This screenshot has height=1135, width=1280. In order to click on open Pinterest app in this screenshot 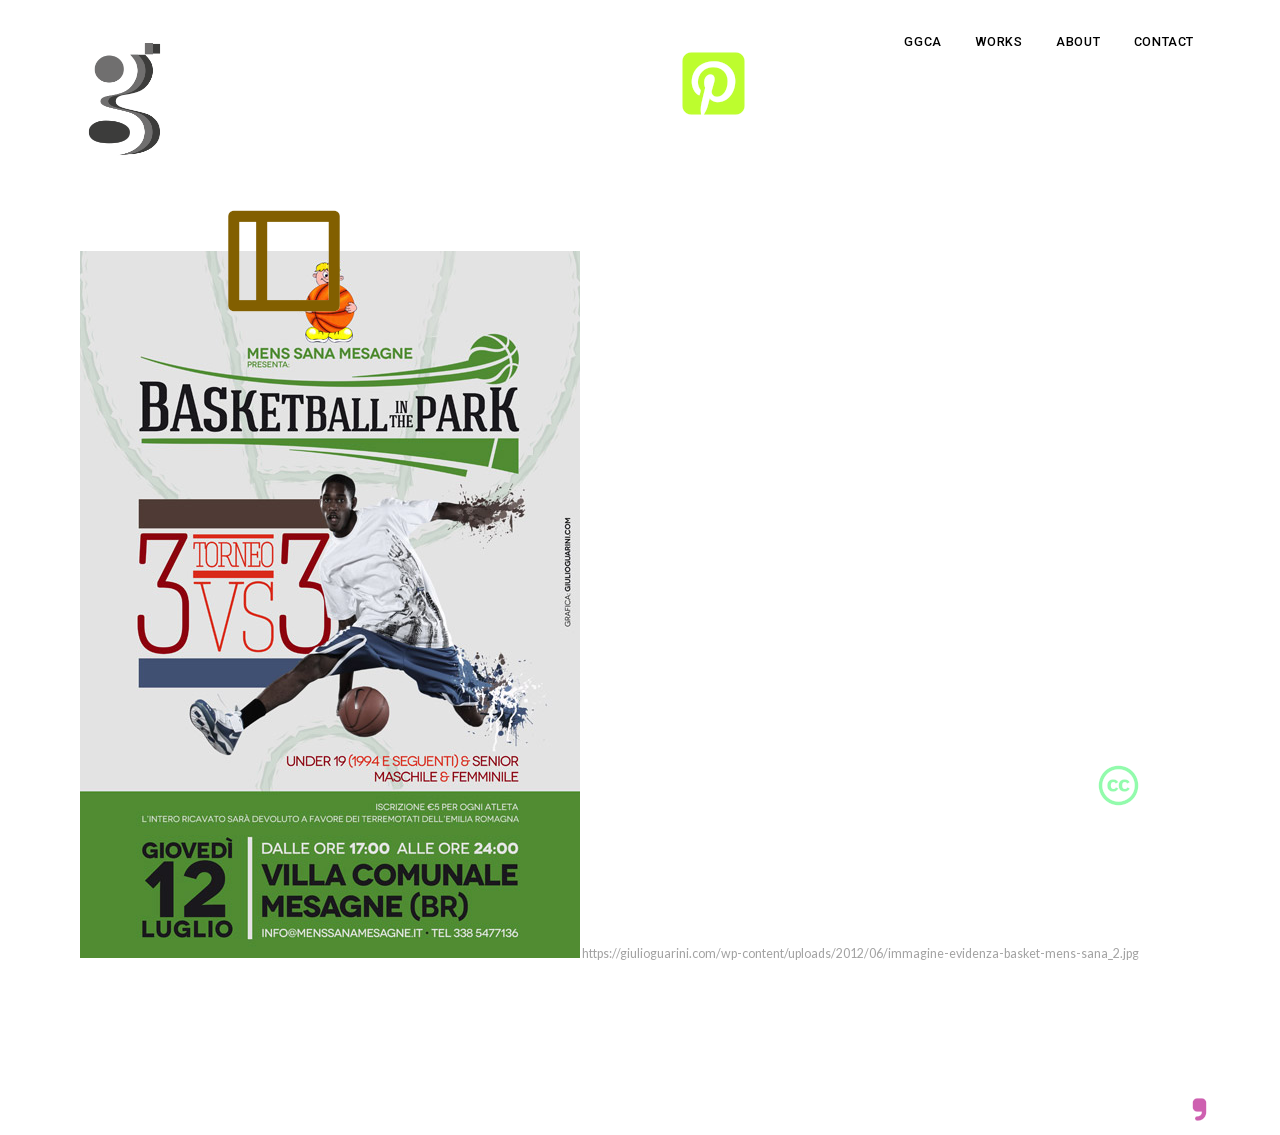, I will do `click(713, 83)`.